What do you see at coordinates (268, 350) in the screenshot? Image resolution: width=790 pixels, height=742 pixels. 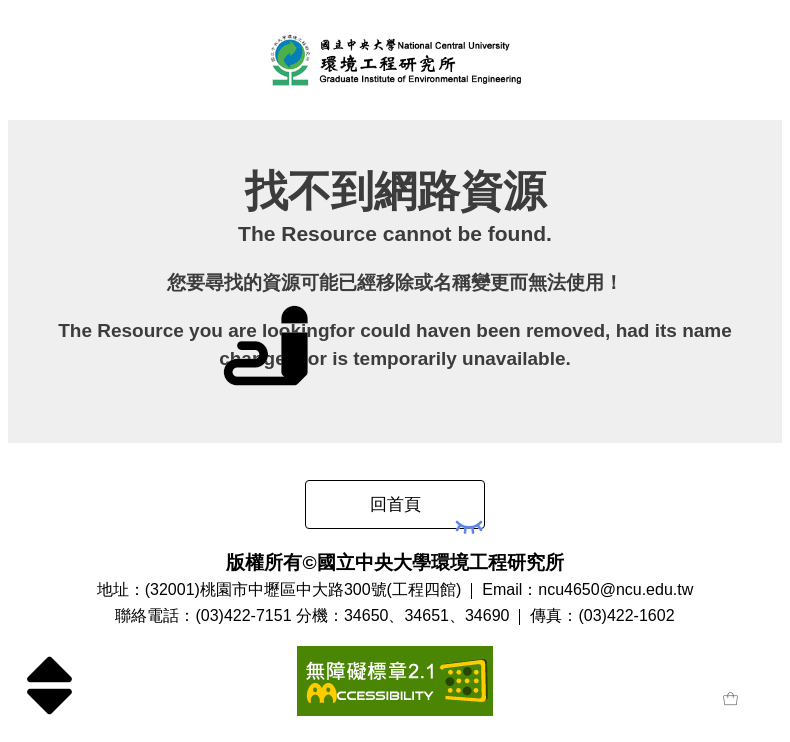 I see `compose or write new content` at bounding box center [268, 350].